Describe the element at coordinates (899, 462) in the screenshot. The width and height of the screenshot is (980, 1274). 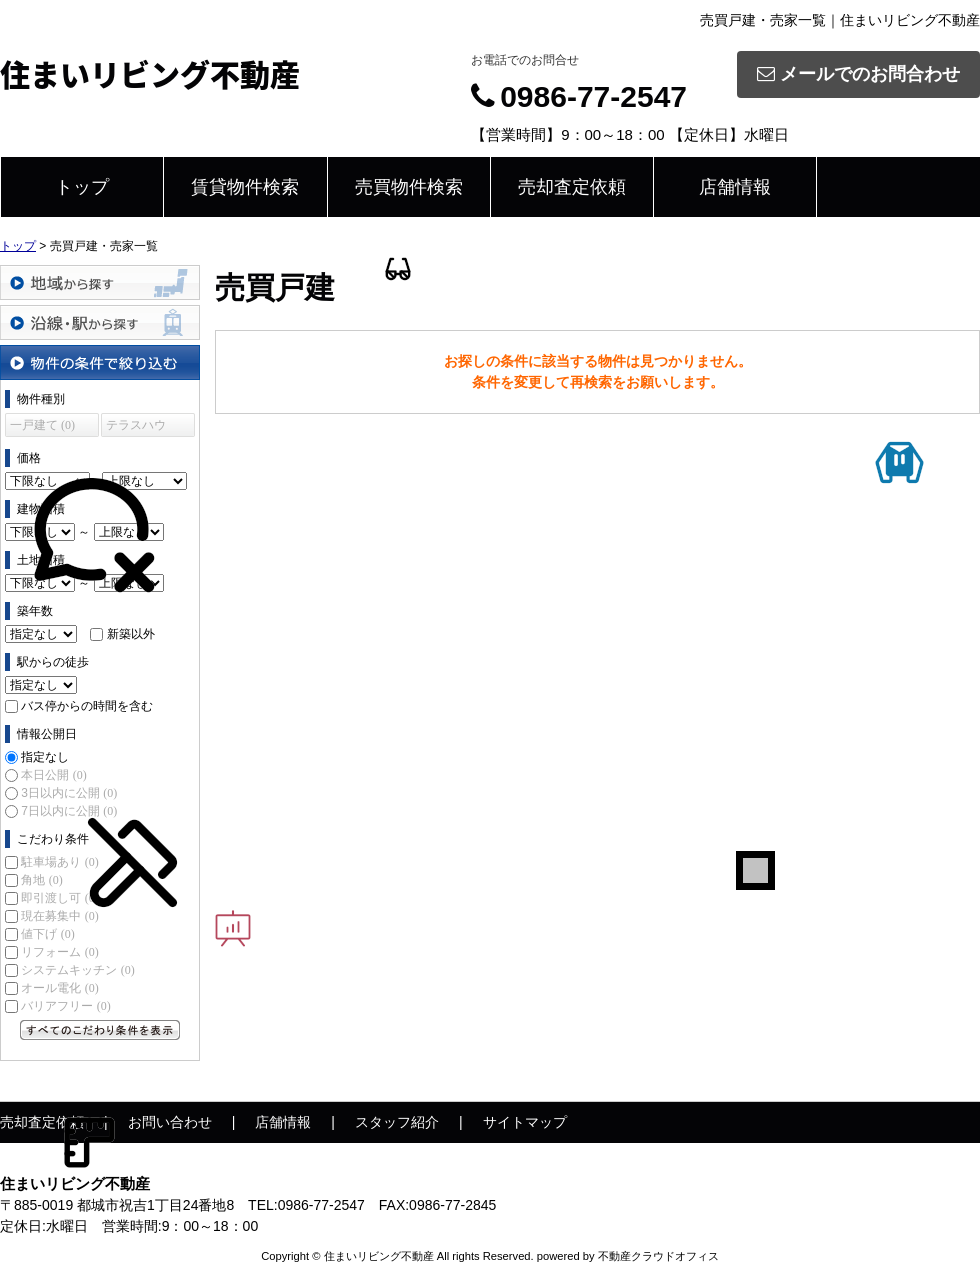
I see `browse clothing or apparel items` at that location.